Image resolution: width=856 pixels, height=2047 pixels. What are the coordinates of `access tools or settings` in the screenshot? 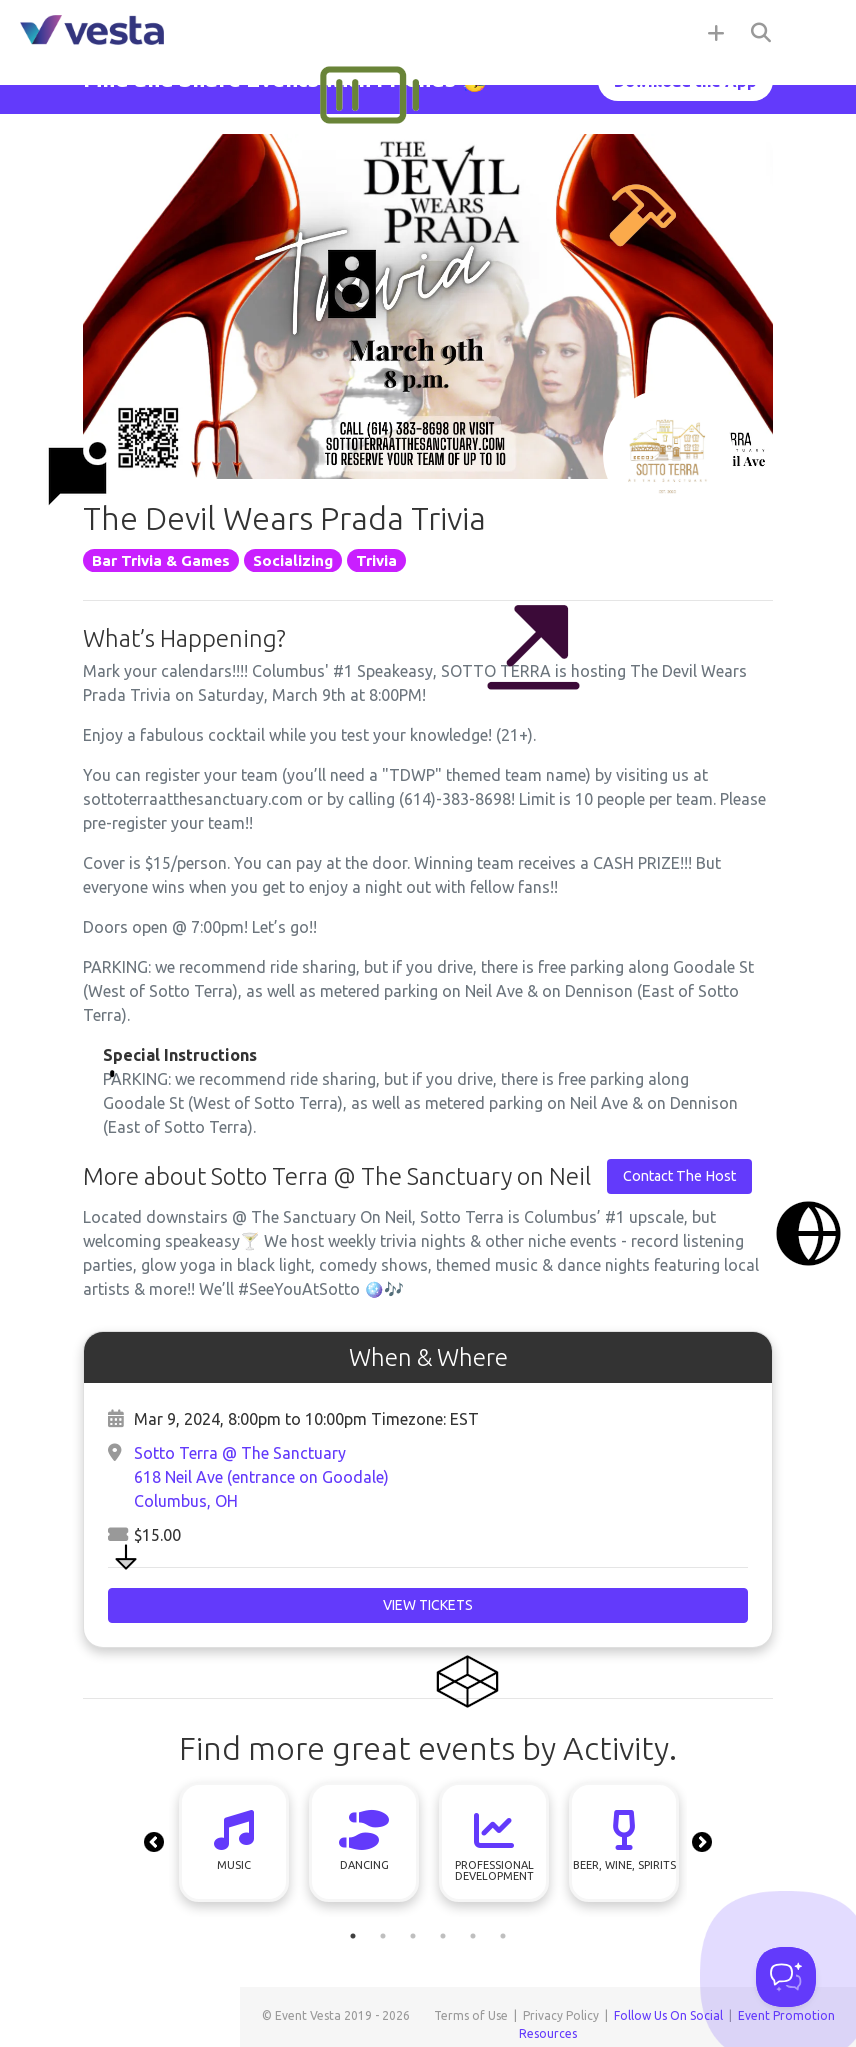 It's located at (639, 216).